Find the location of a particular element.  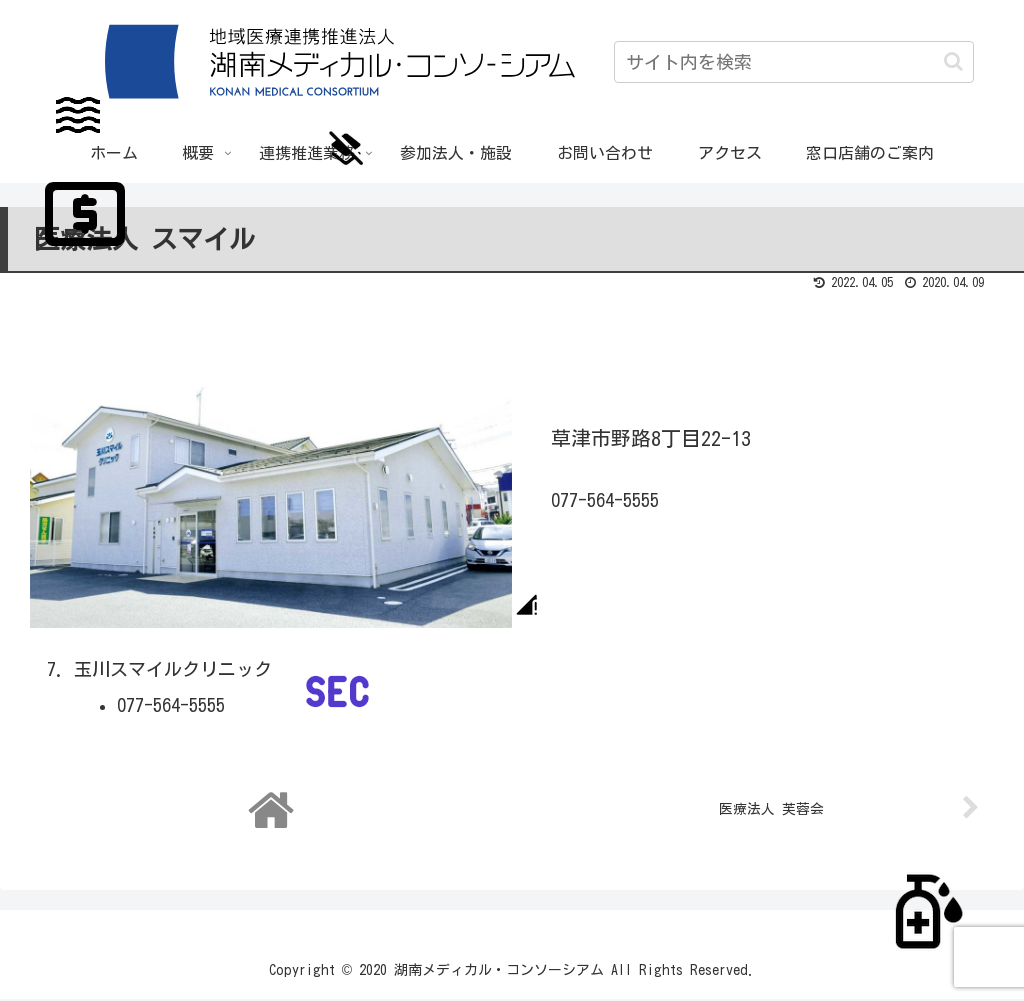

find nearby ATMs or cash machines is located at coordinates (85, 214).